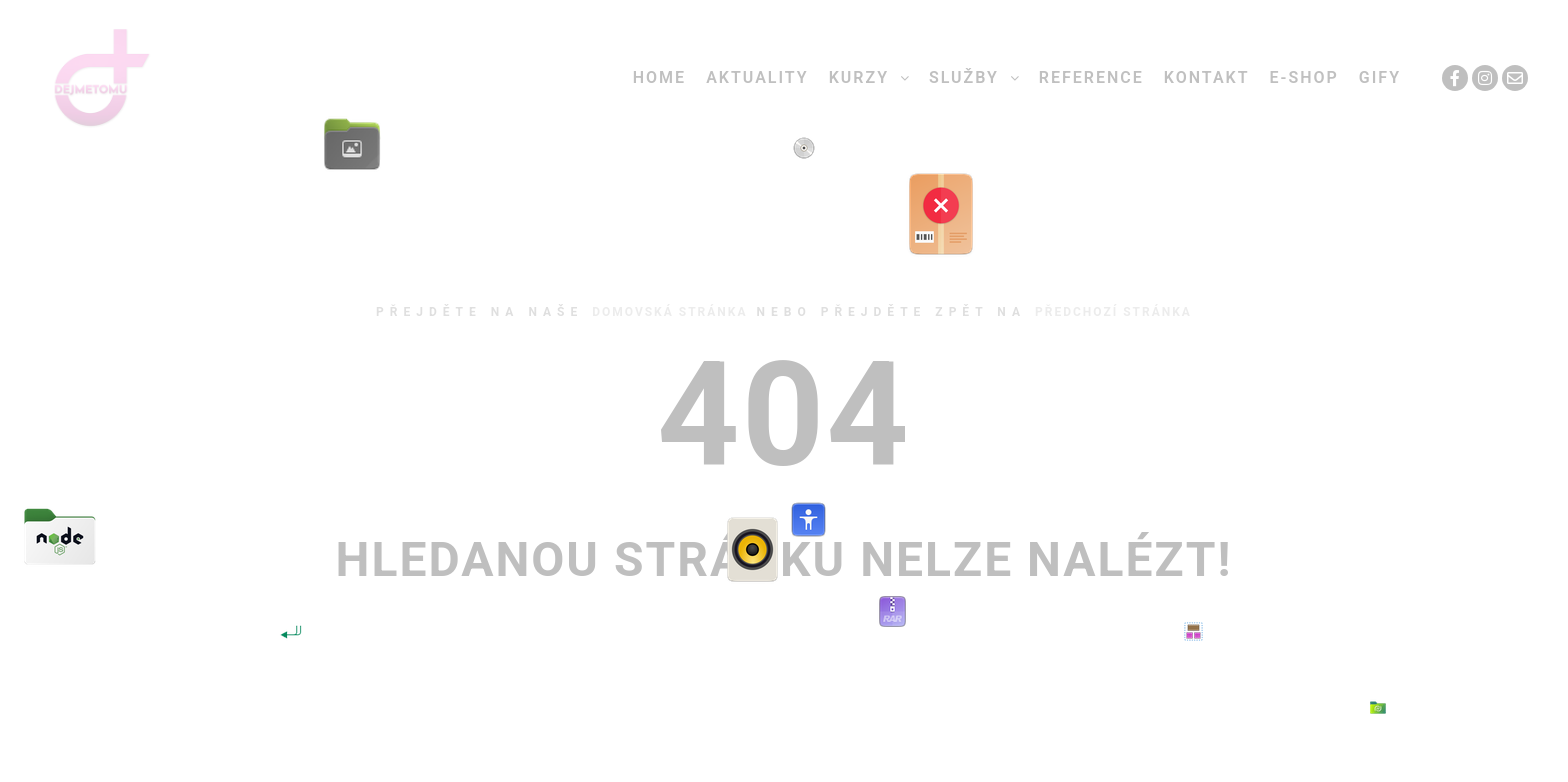 This screenshot has height=782, width=1568. I want to click on open node.js project folder, so click(59, 538).